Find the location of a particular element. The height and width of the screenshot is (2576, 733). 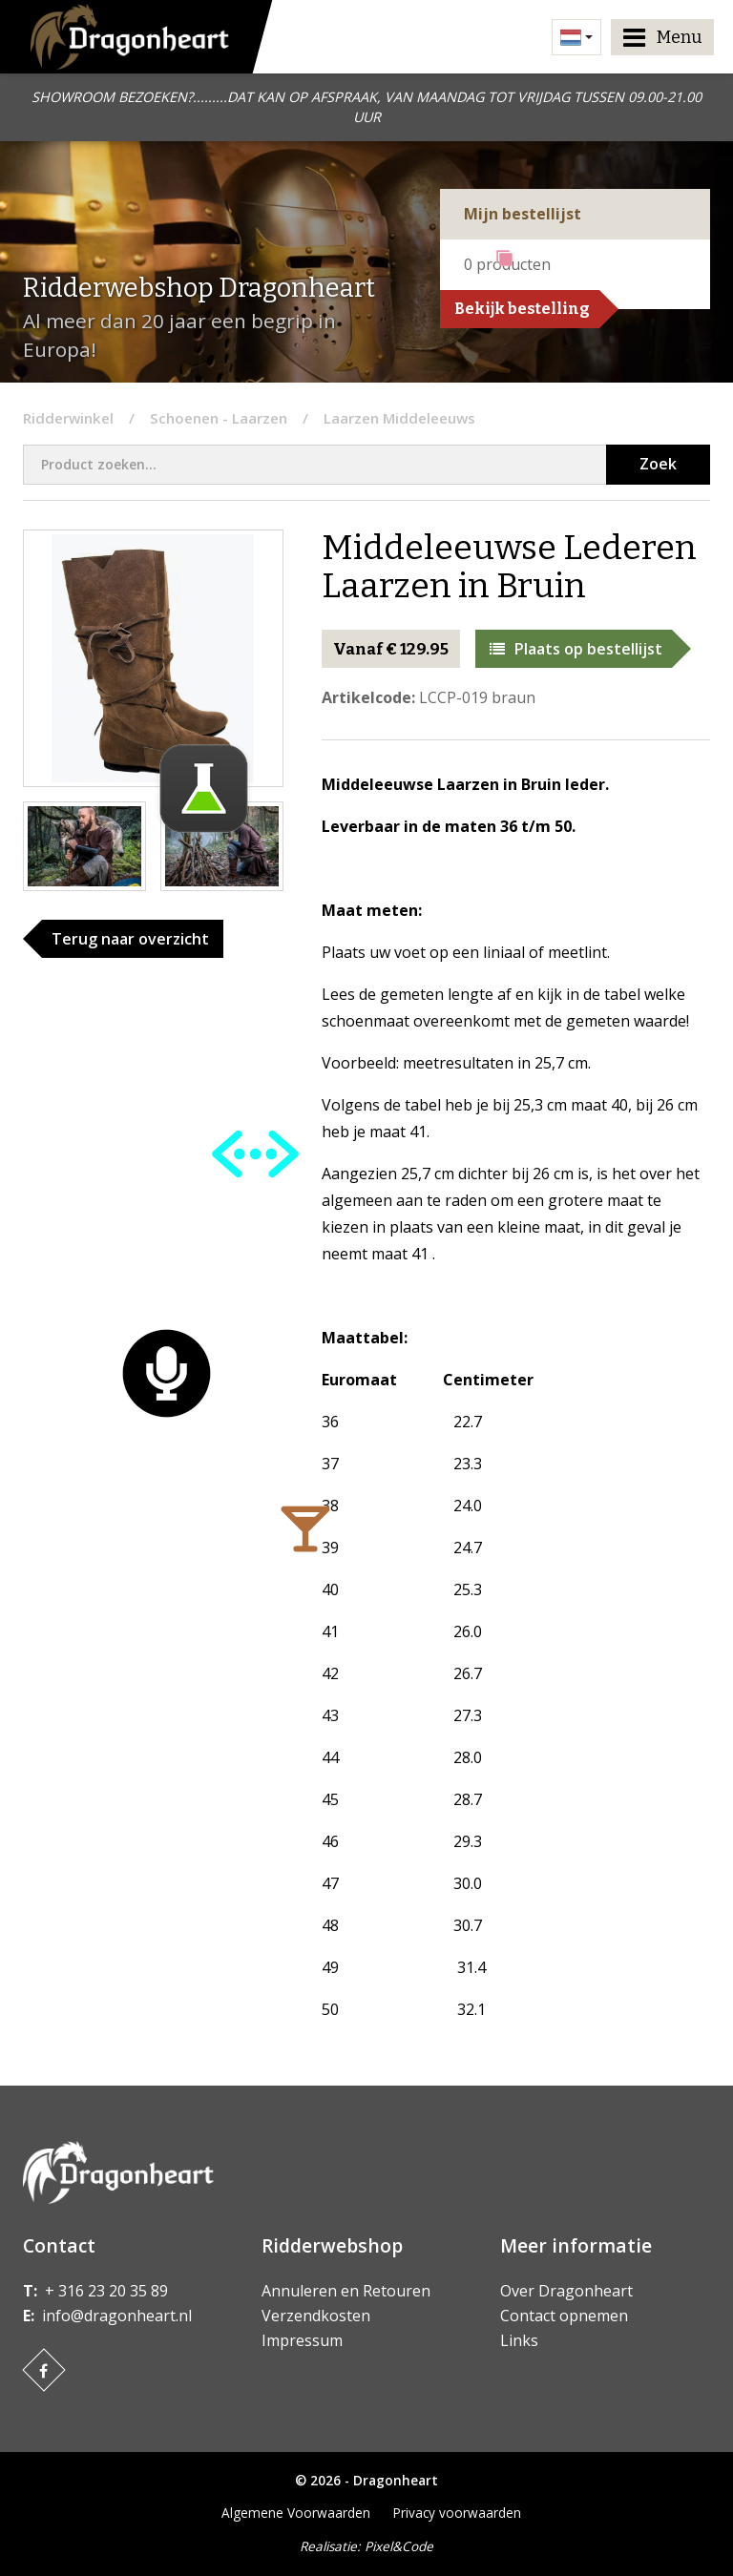

browse cocktail or drink recipes is located at coordinates (305, 1527).